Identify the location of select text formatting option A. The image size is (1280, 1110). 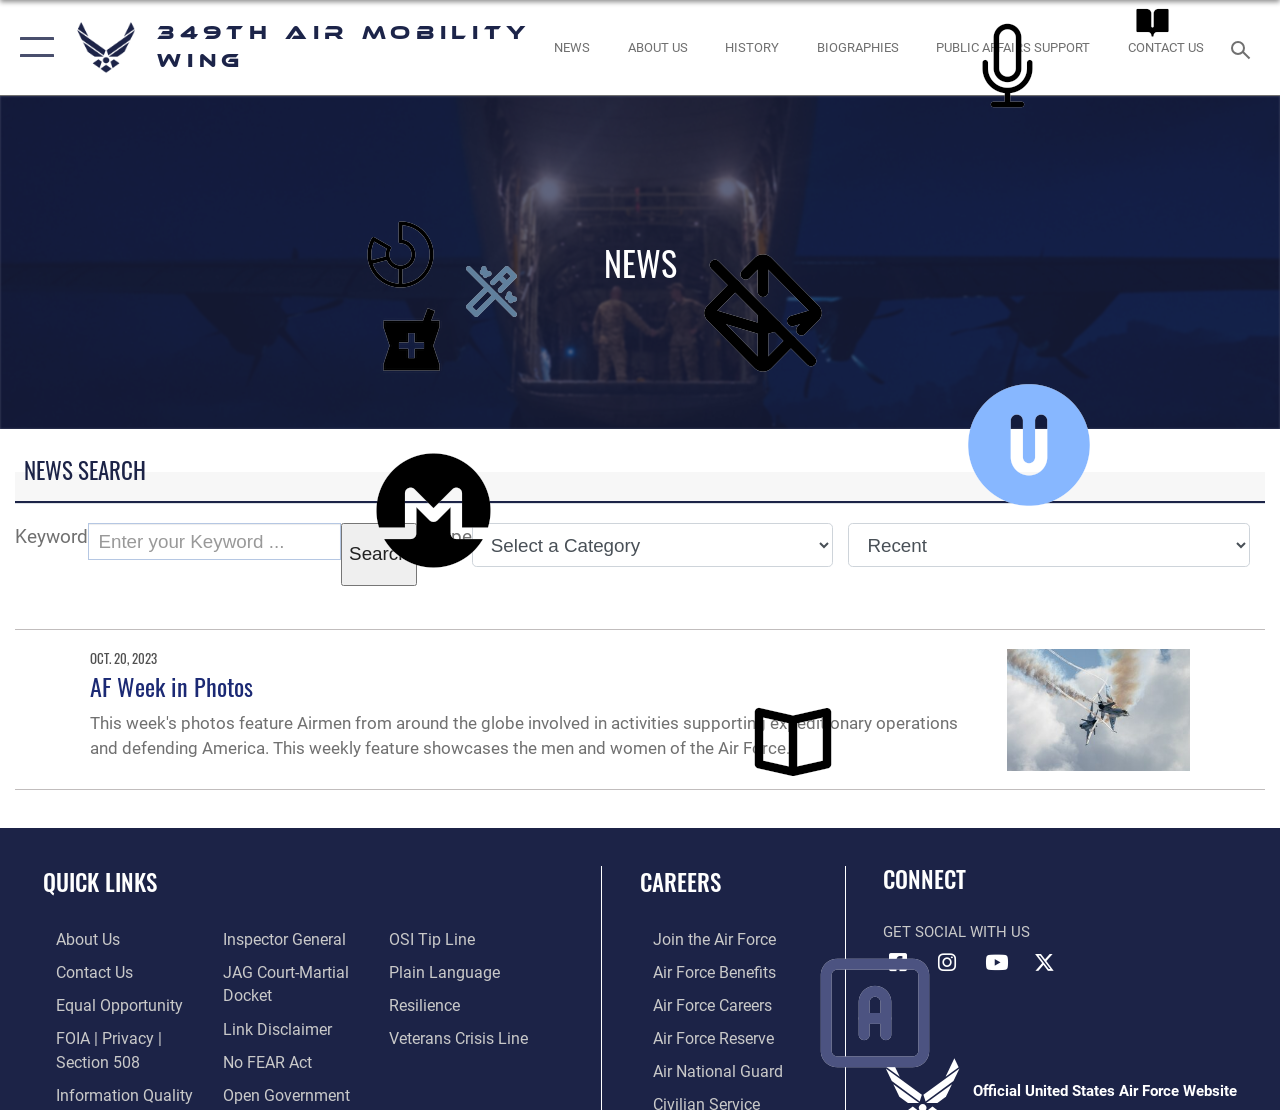
(875, 1013).